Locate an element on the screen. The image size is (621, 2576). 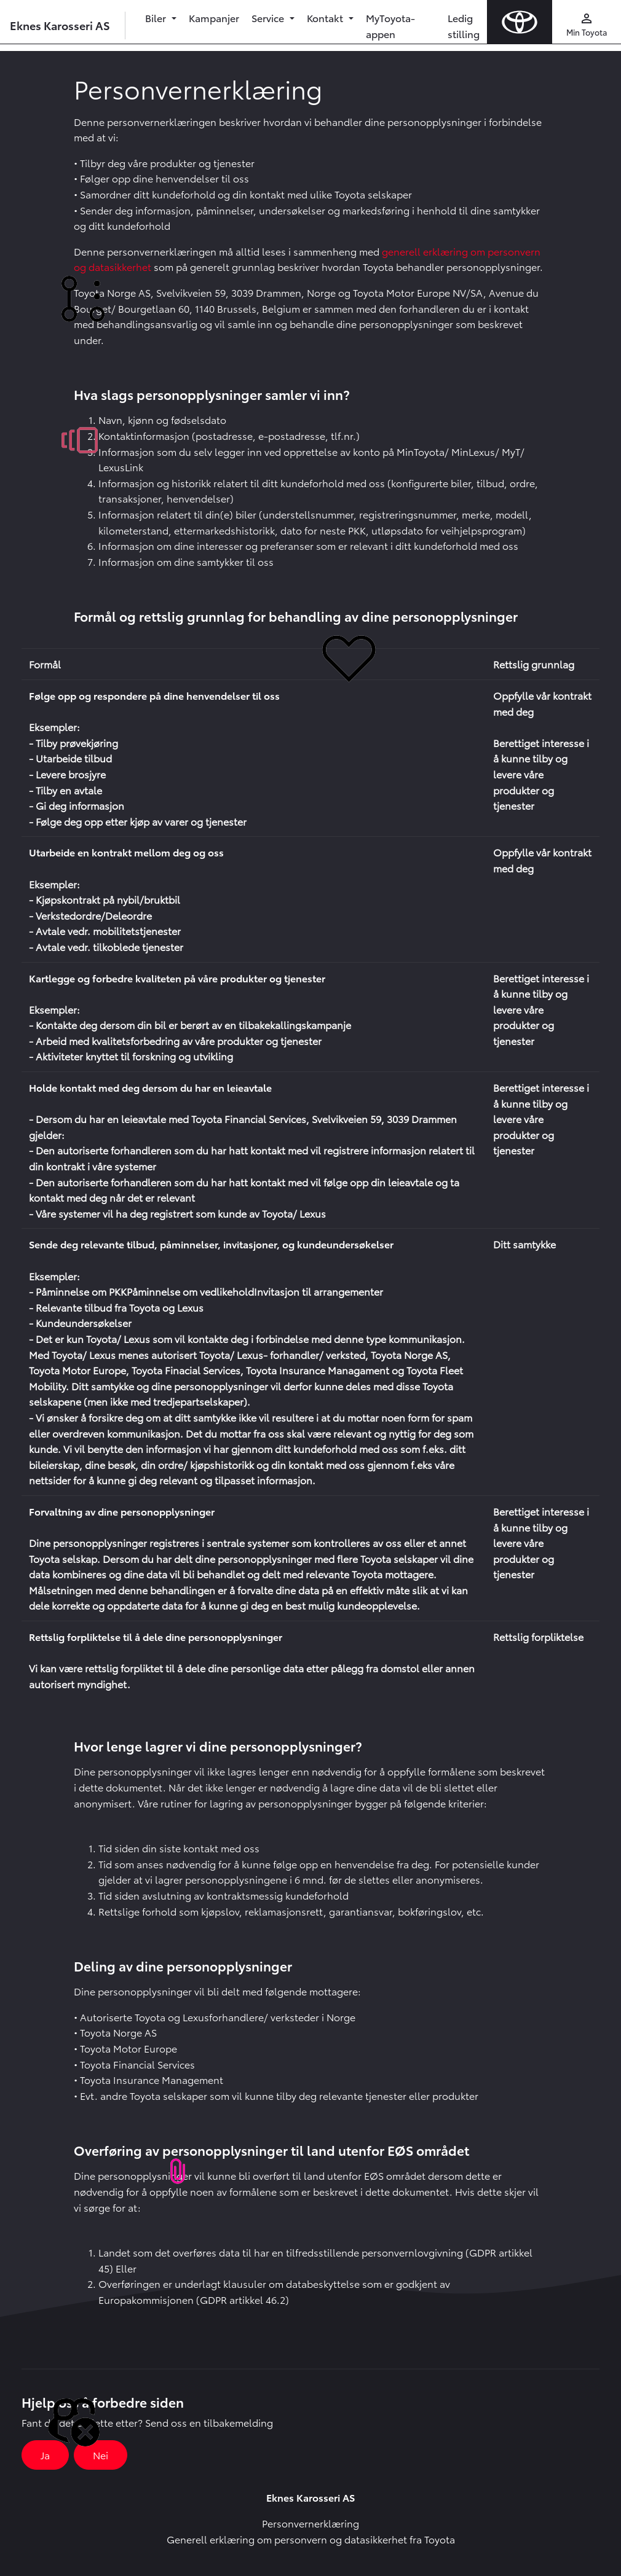
github copilot connection error is located at coordinates (74, 2421).